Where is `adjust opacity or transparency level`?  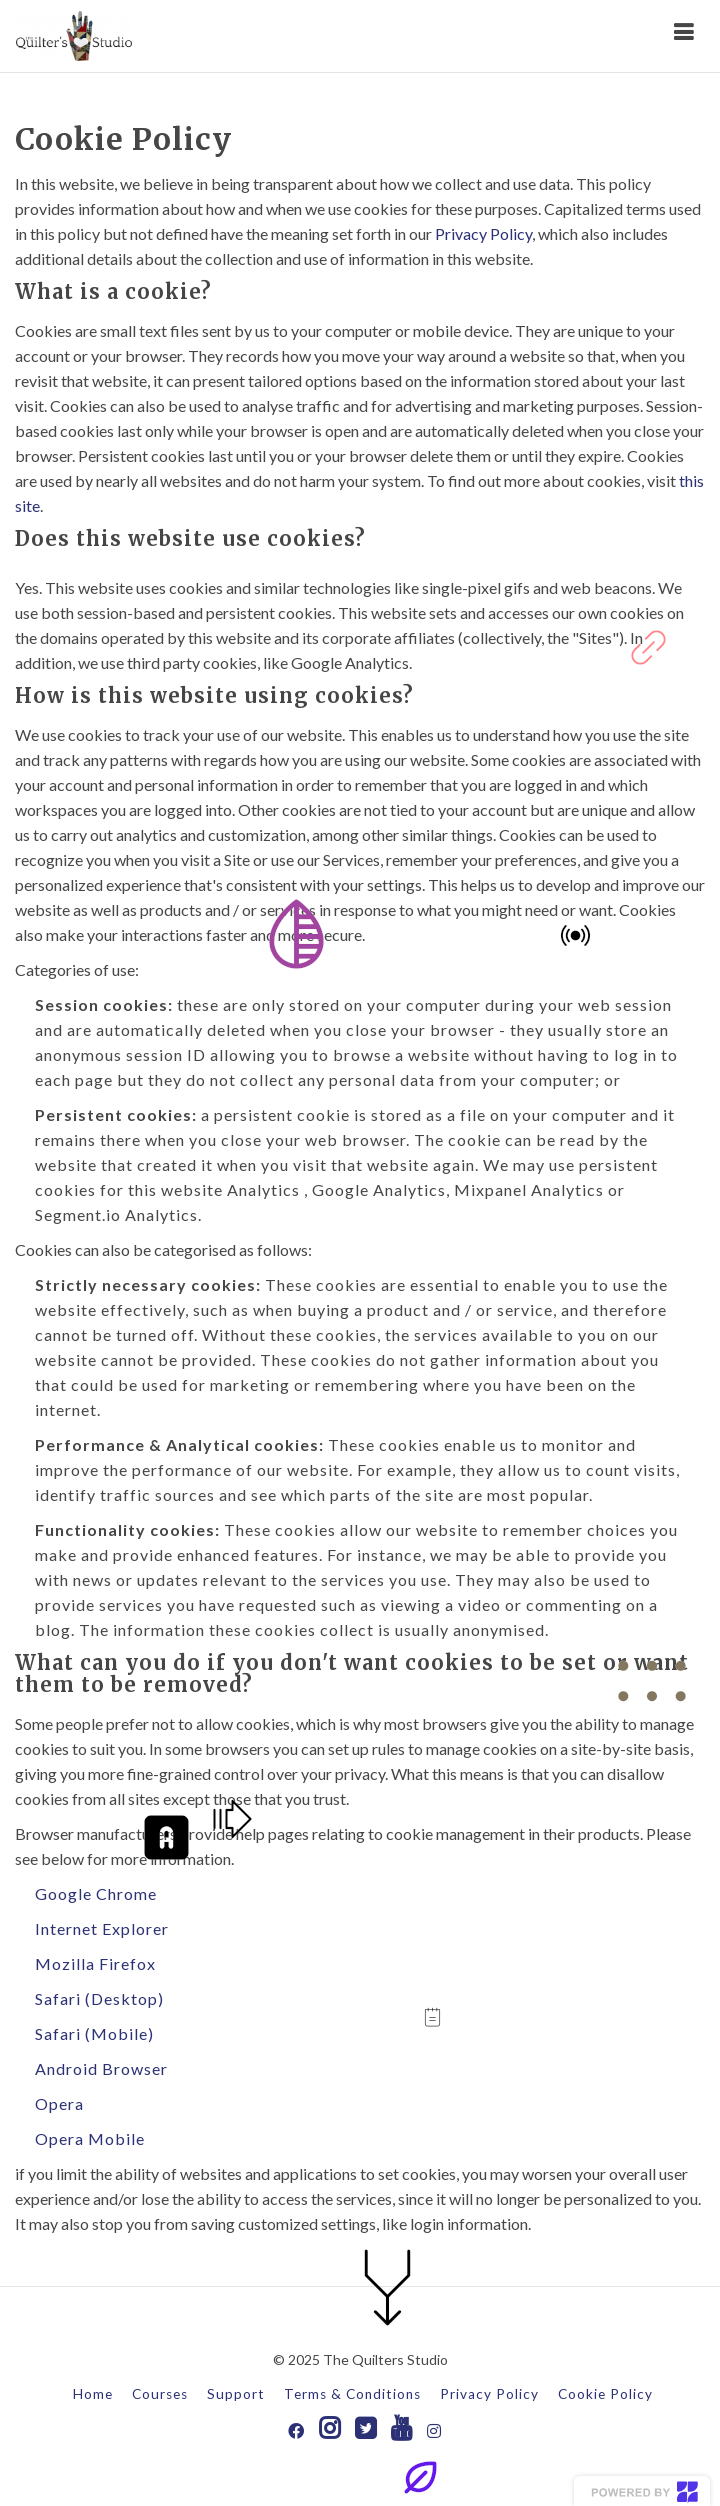
adjust opacity or transparency level is located at coordinates (296, 936).